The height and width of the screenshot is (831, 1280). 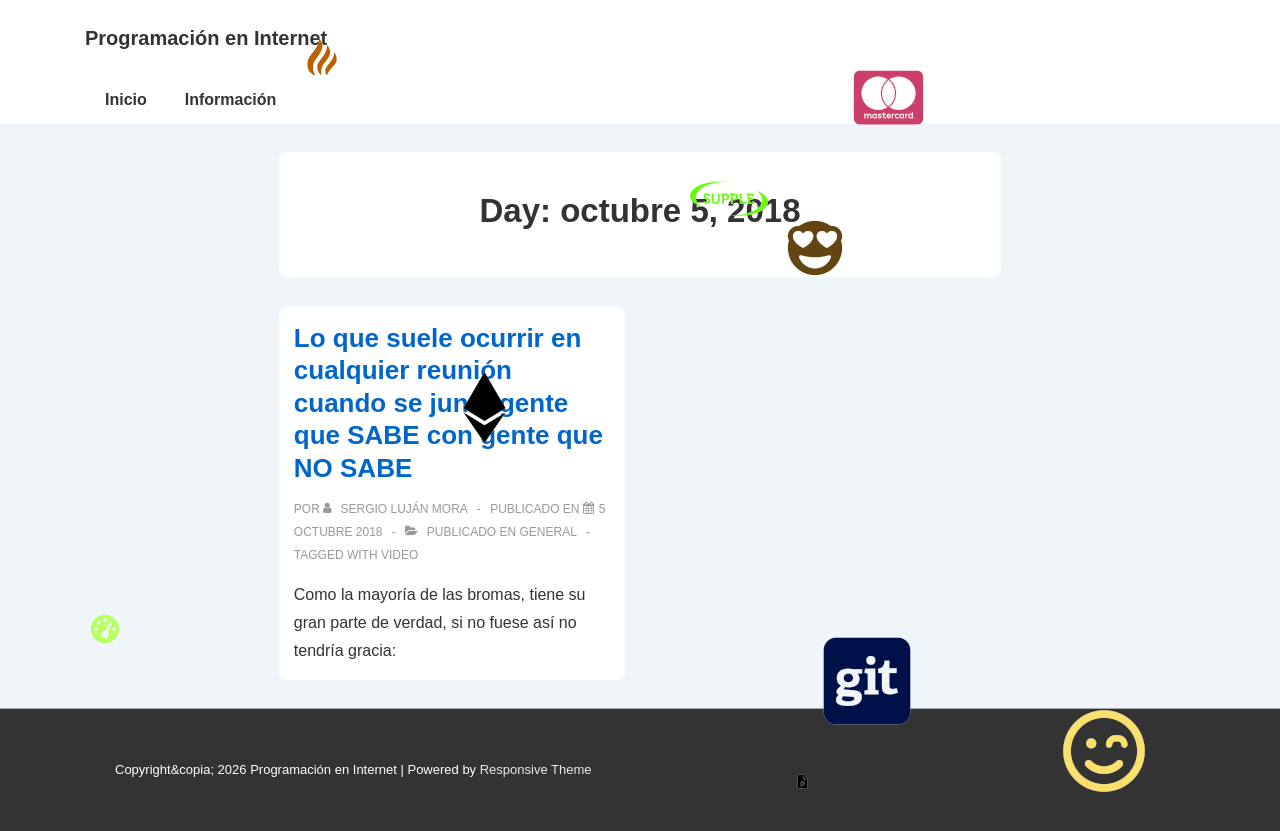 What do you see at coordinates (484, 407) in the screenshot?
I see `ethereum cryptocurrency logo` at bounding box center [484, 407].